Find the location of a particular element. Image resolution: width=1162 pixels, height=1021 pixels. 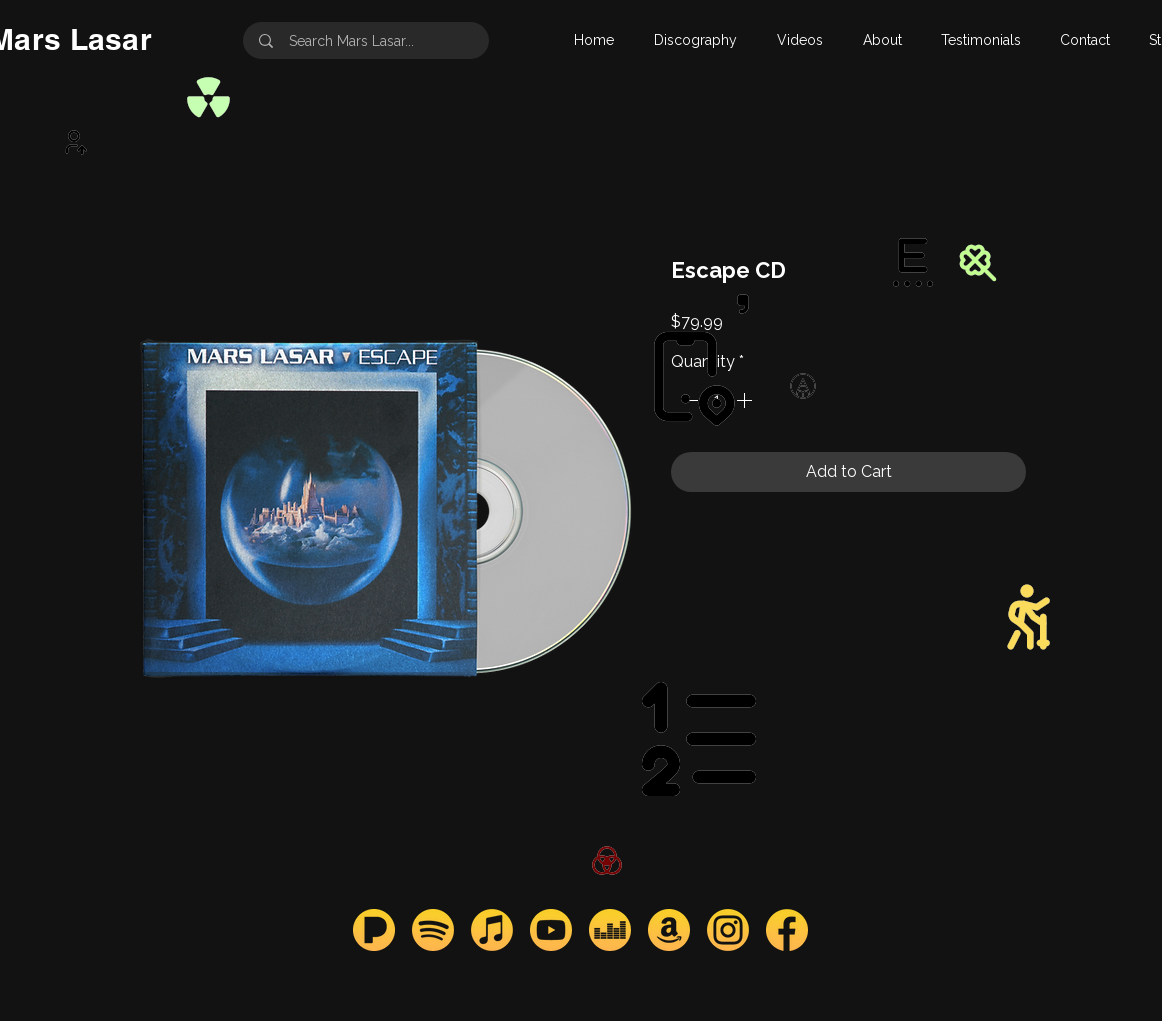

create a numbered list is located at coordinates (699, 739).